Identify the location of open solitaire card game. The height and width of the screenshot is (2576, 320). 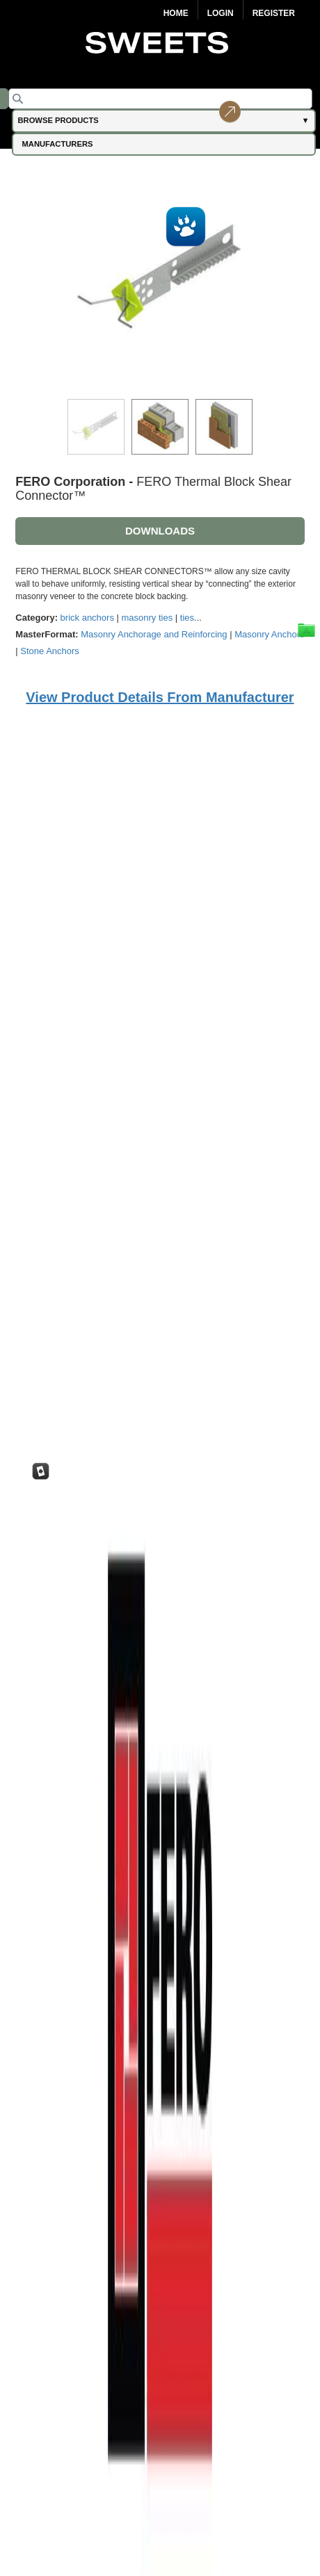
(40, 1471).